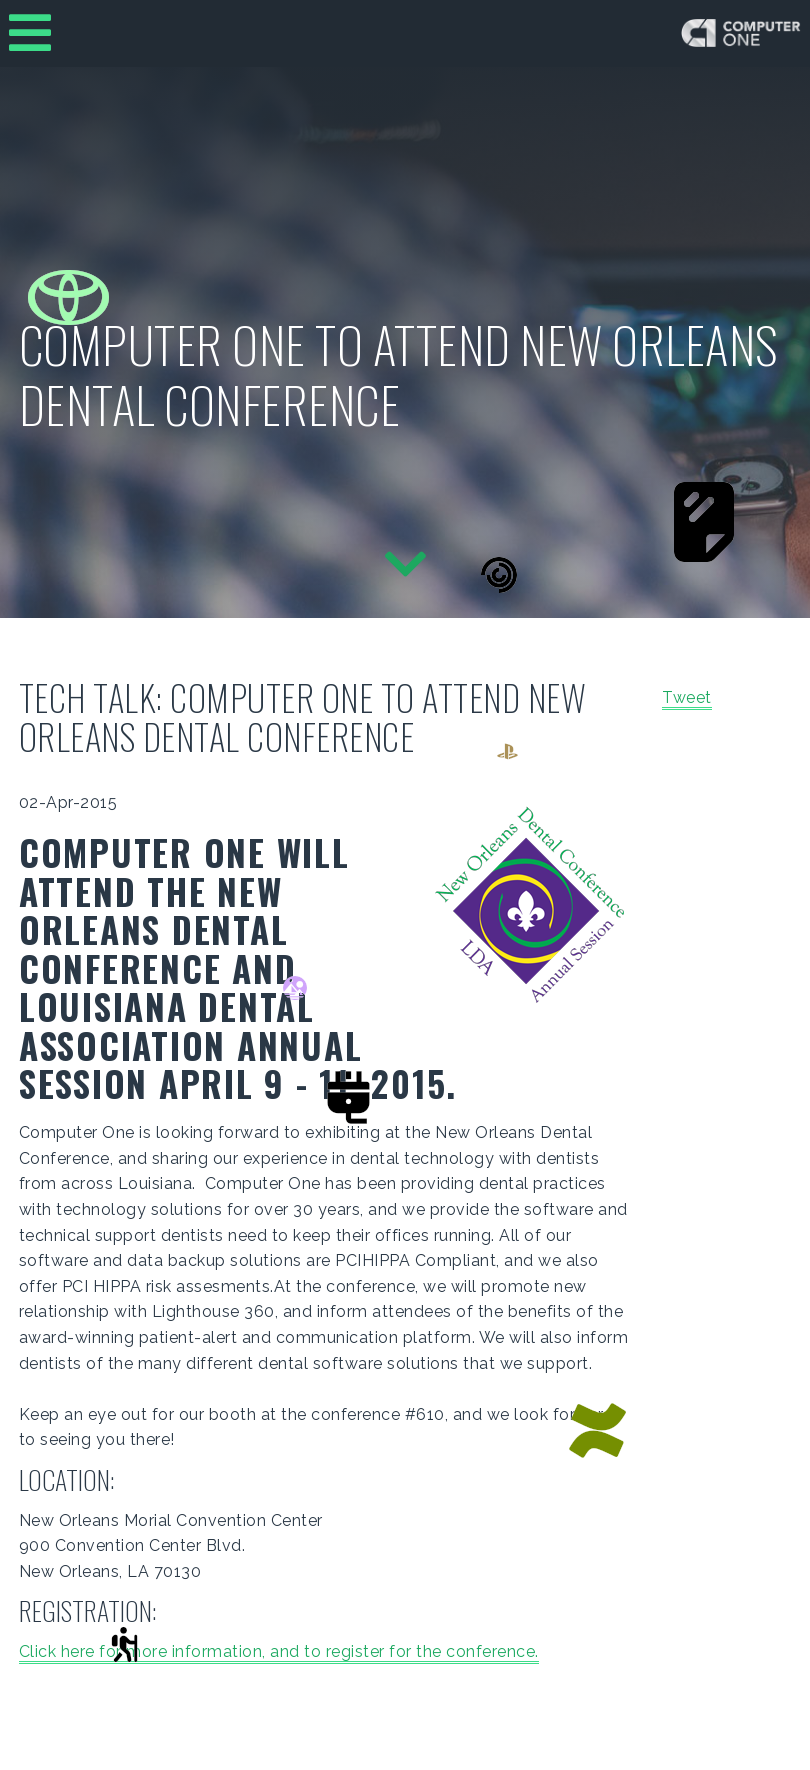  What do you see at coordinates (704, 522) in the screenshot?
I see `view or access plastic sheet material` at bounding box center [704, 522].